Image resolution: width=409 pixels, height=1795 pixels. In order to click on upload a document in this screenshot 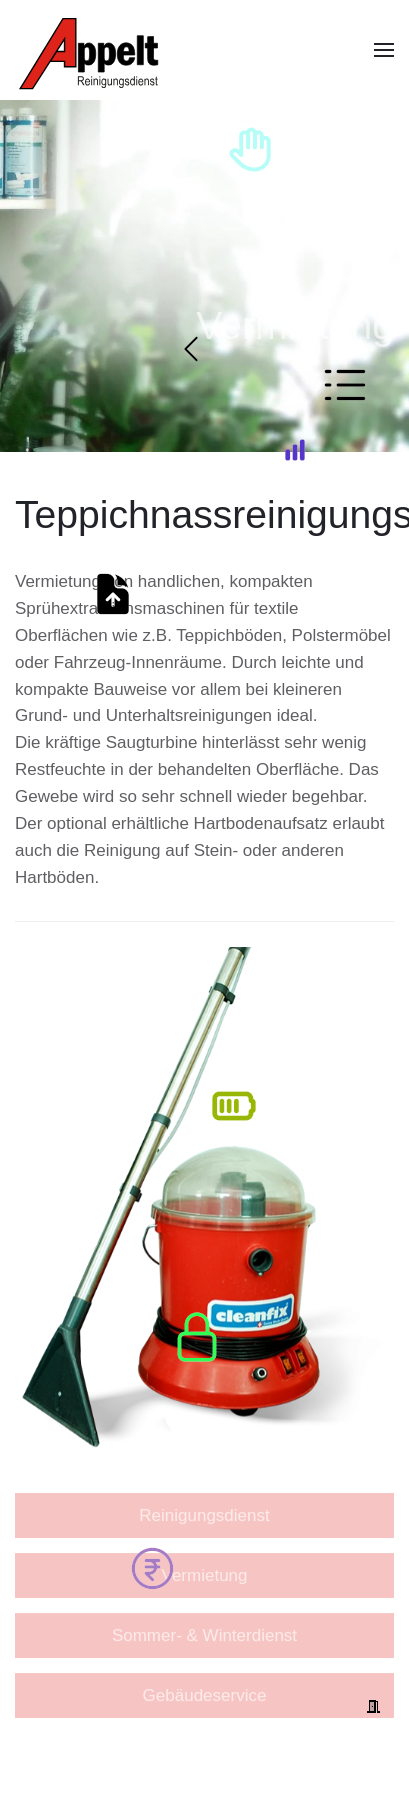, I will do `click(113, 594)`.